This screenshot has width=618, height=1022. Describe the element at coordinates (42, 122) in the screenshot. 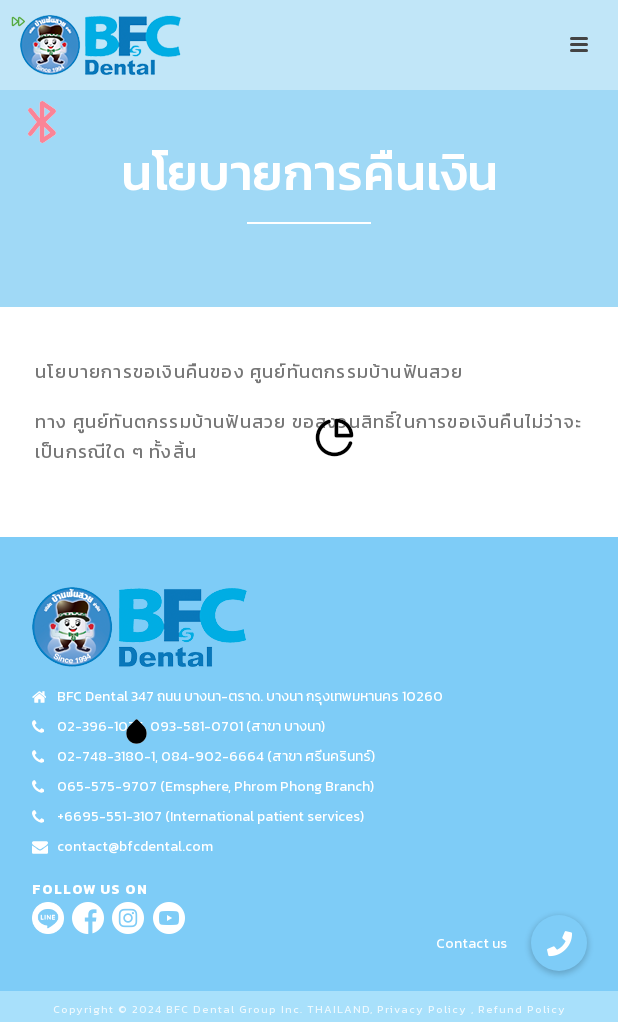

I see `toggle bluetooth connectivity on or off` at that location.